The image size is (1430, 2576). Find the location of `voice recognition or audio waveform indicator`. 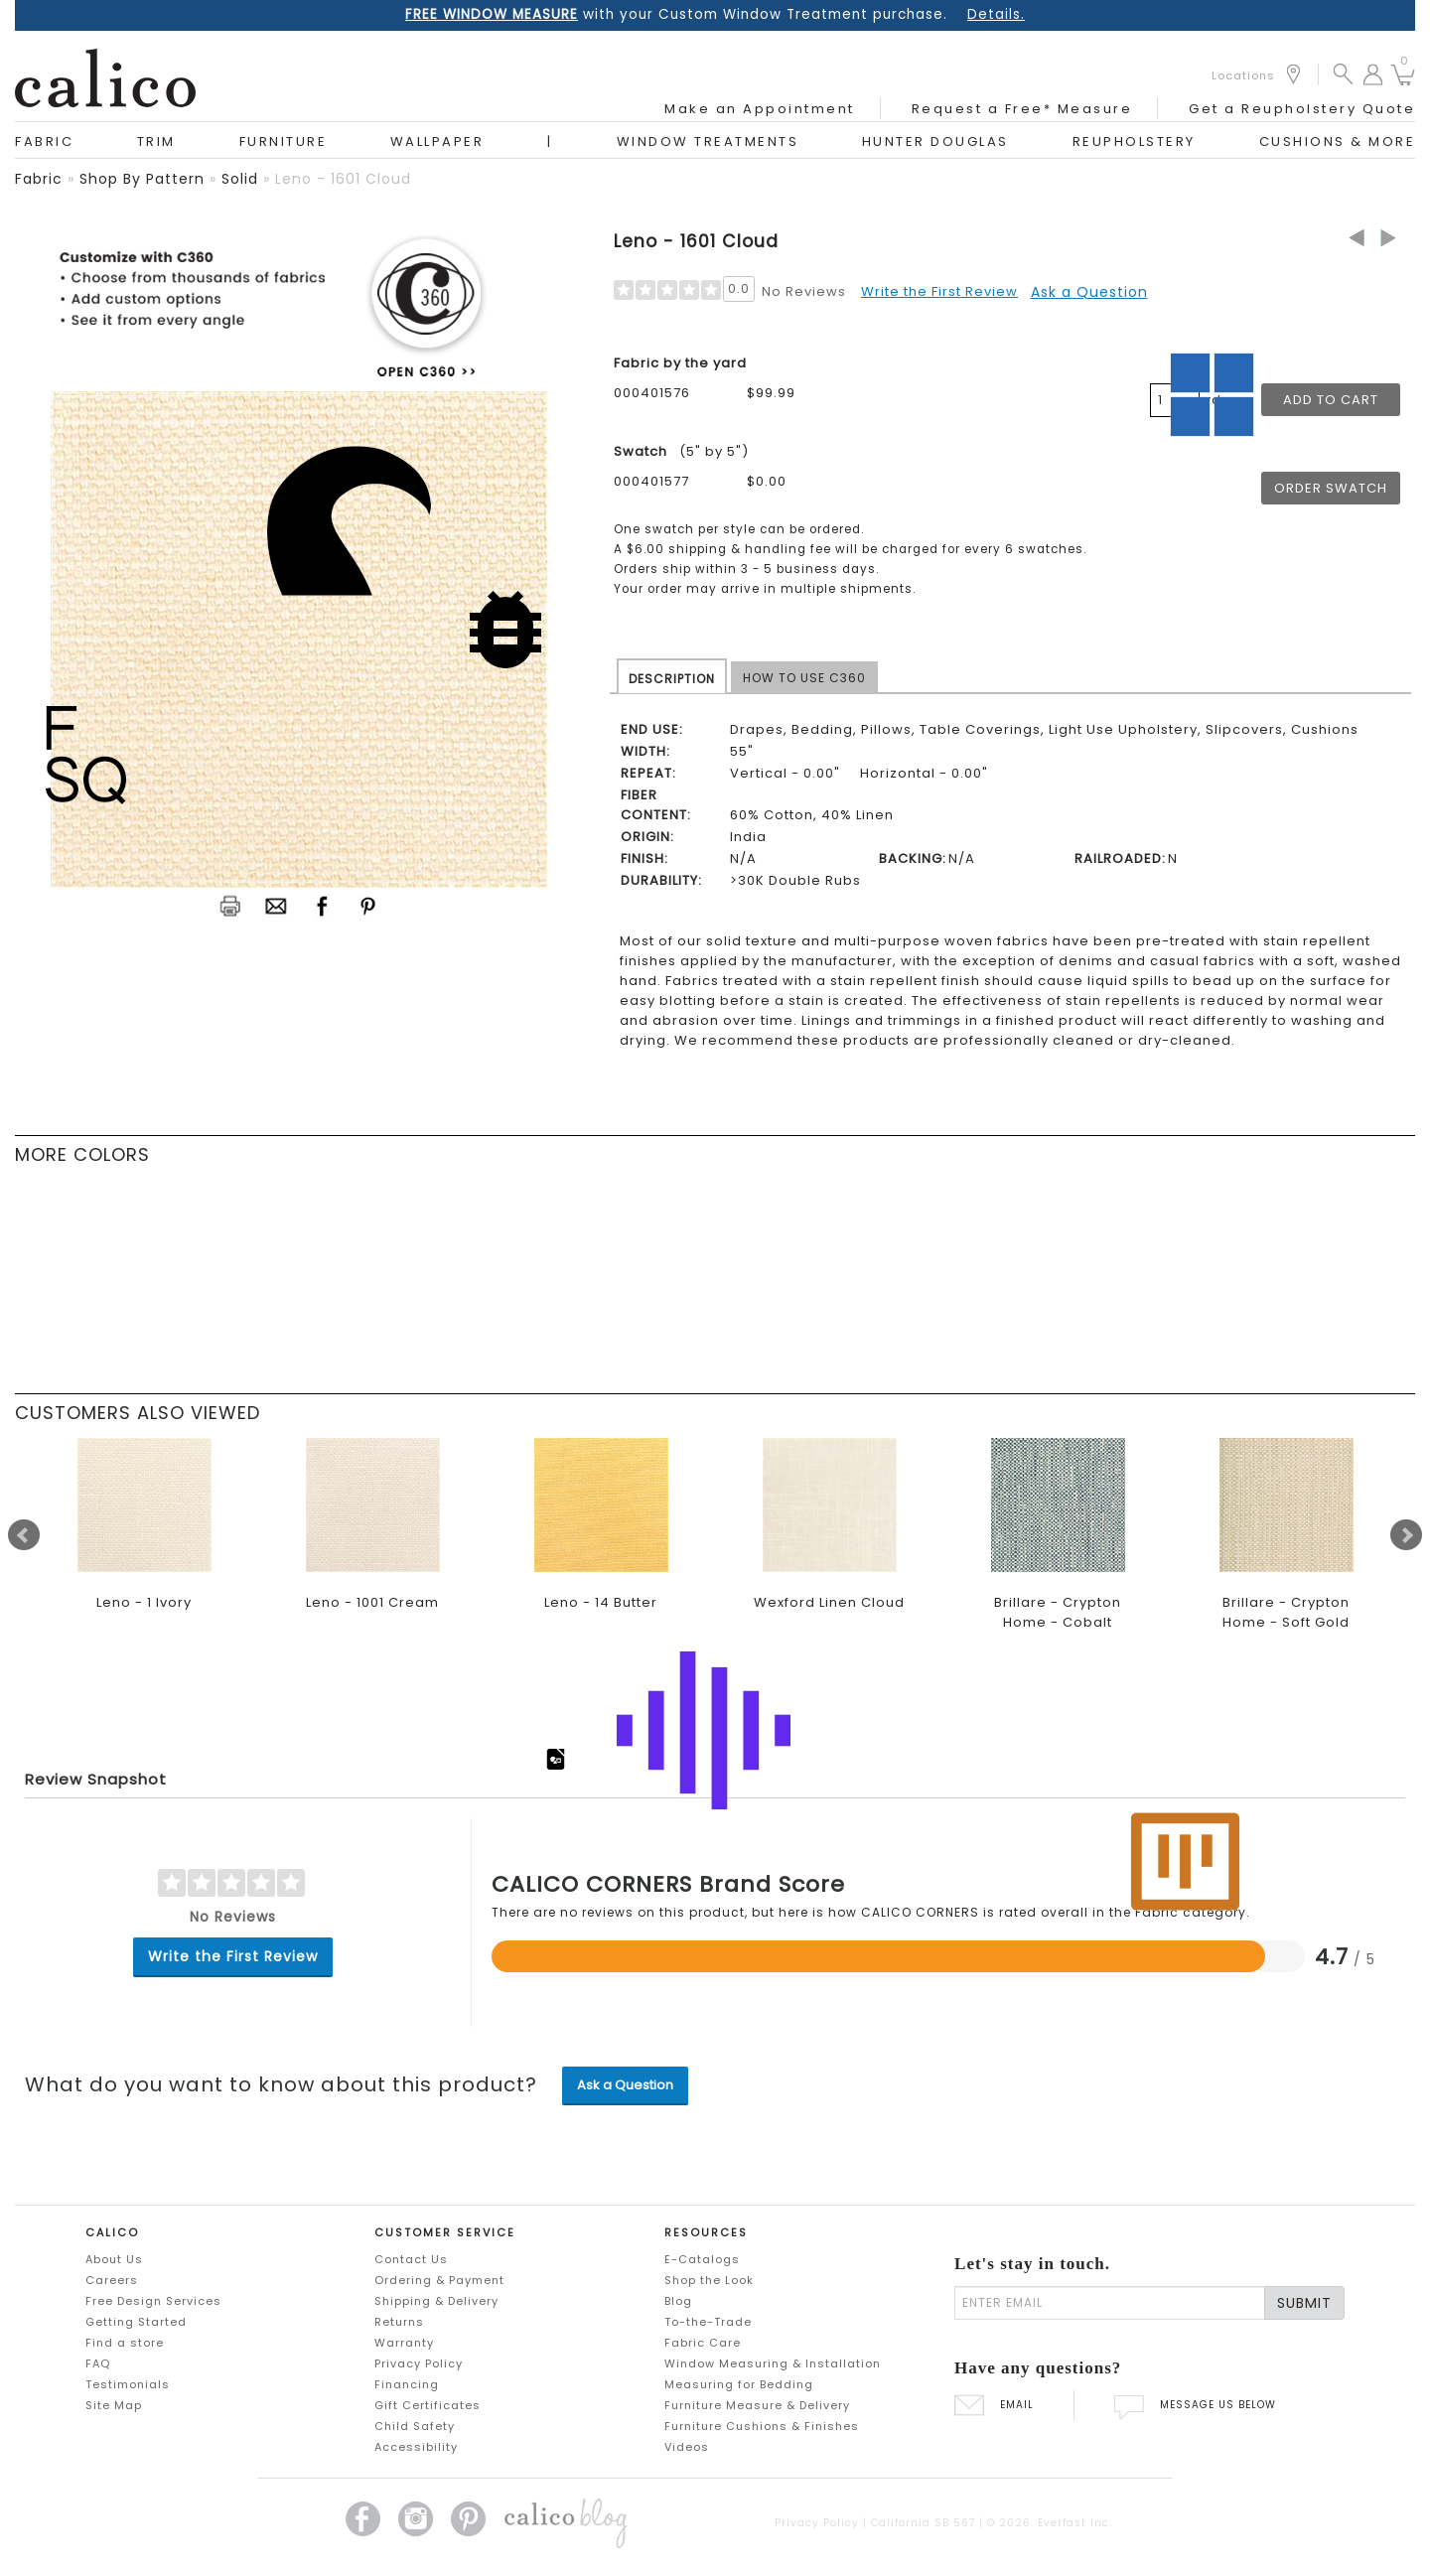

voice recognition or audio waveform indicator is located at coordinates (703, 1730).